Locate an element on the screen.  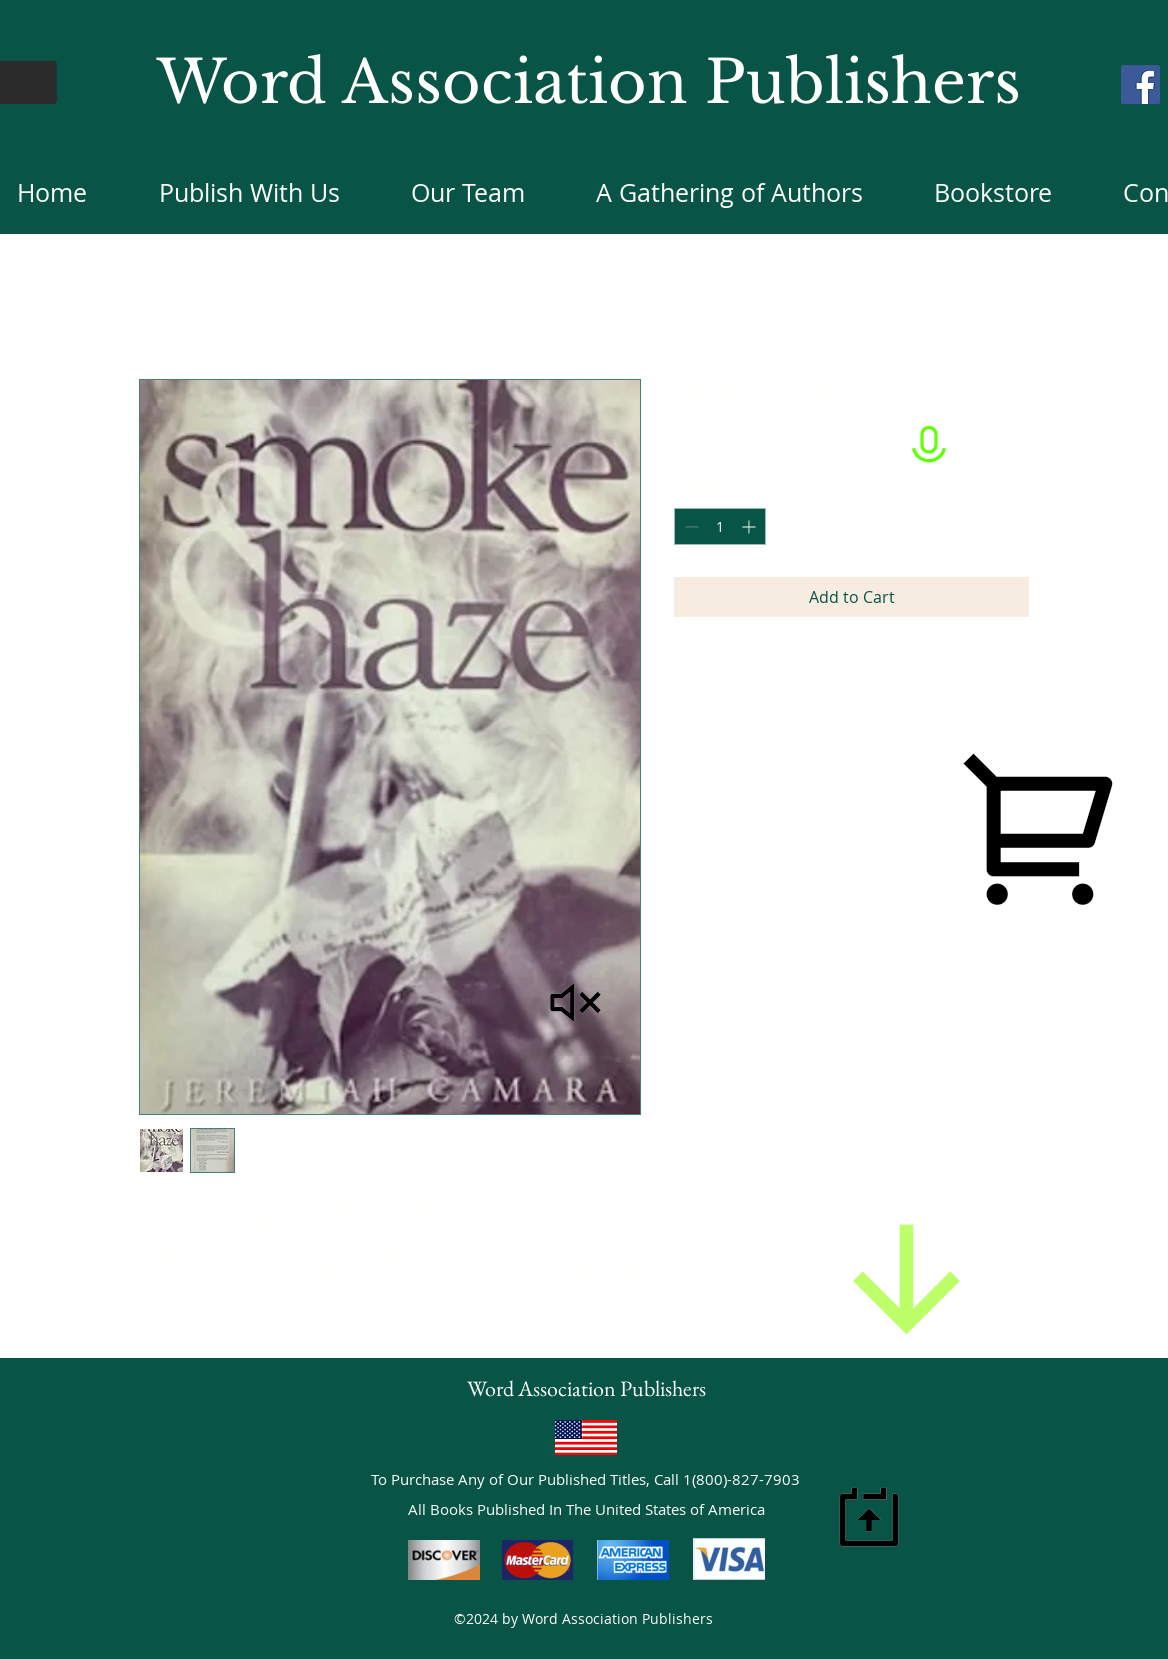
tap to start voice recording is located at coordinates (929, 445).